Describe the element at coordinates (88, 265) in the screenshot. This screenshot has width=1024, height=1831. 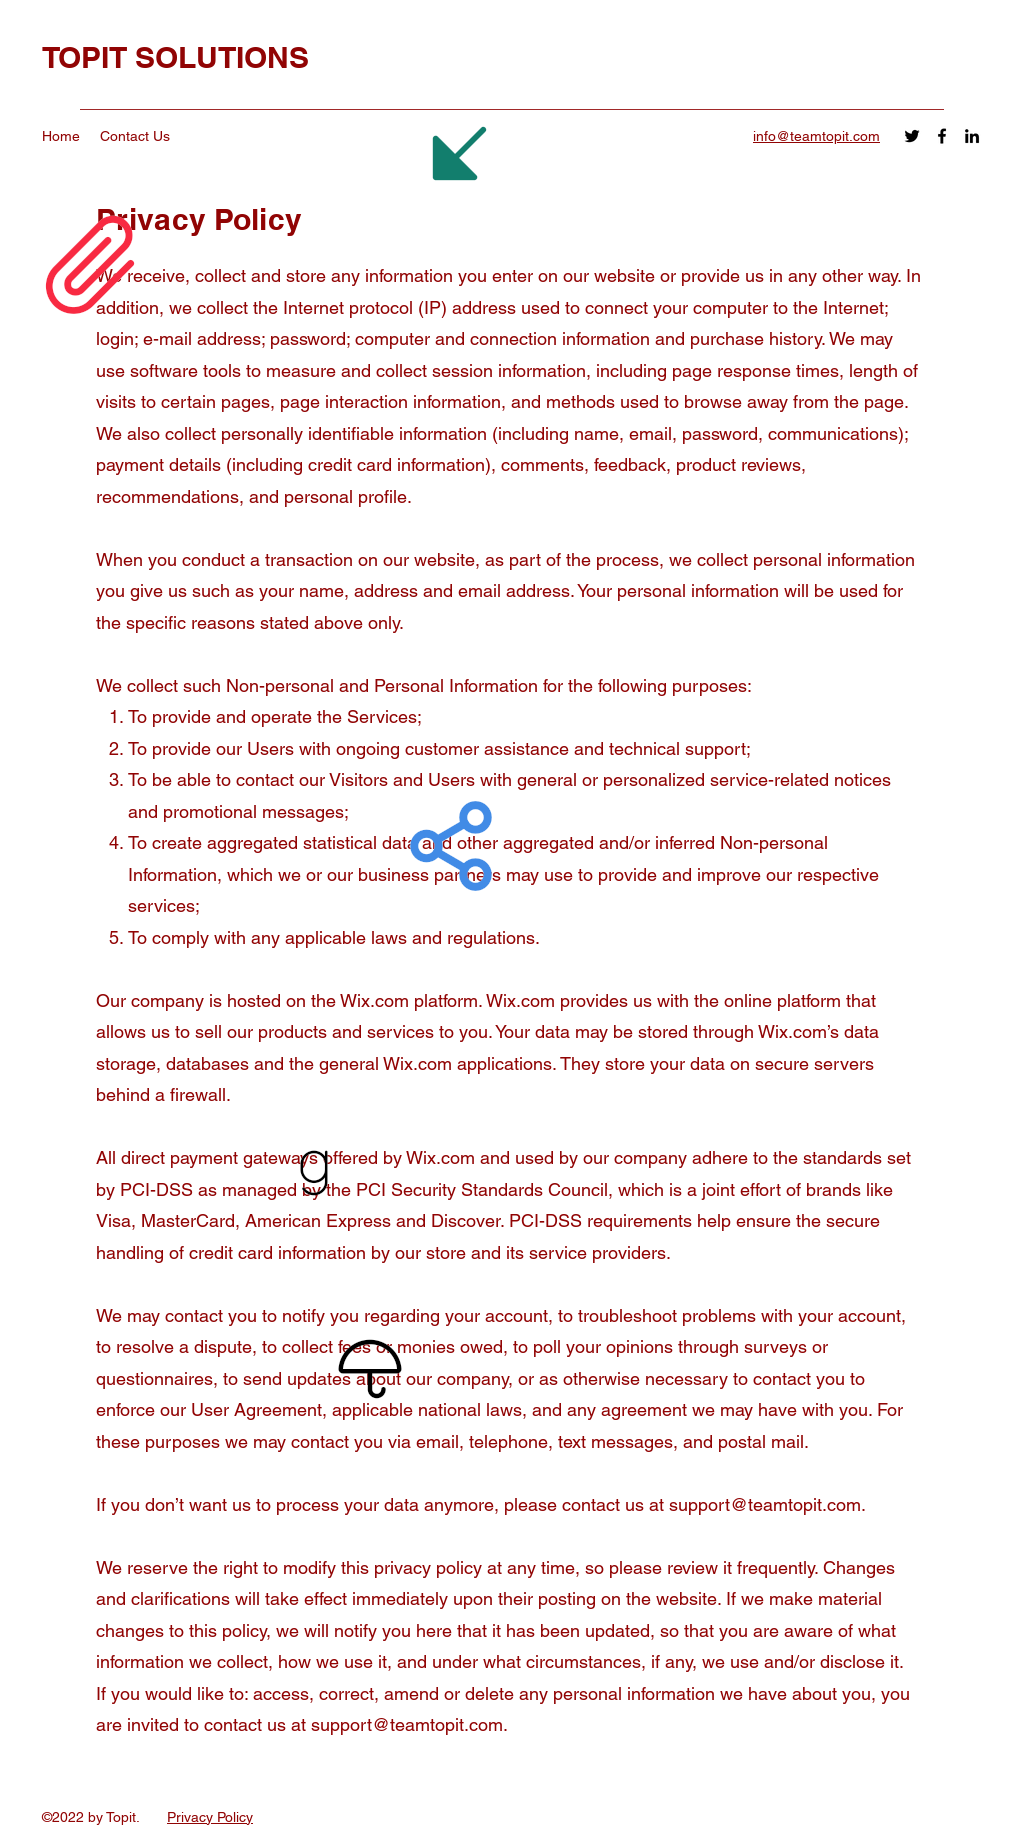
I see `attach a file to your message` at that location.